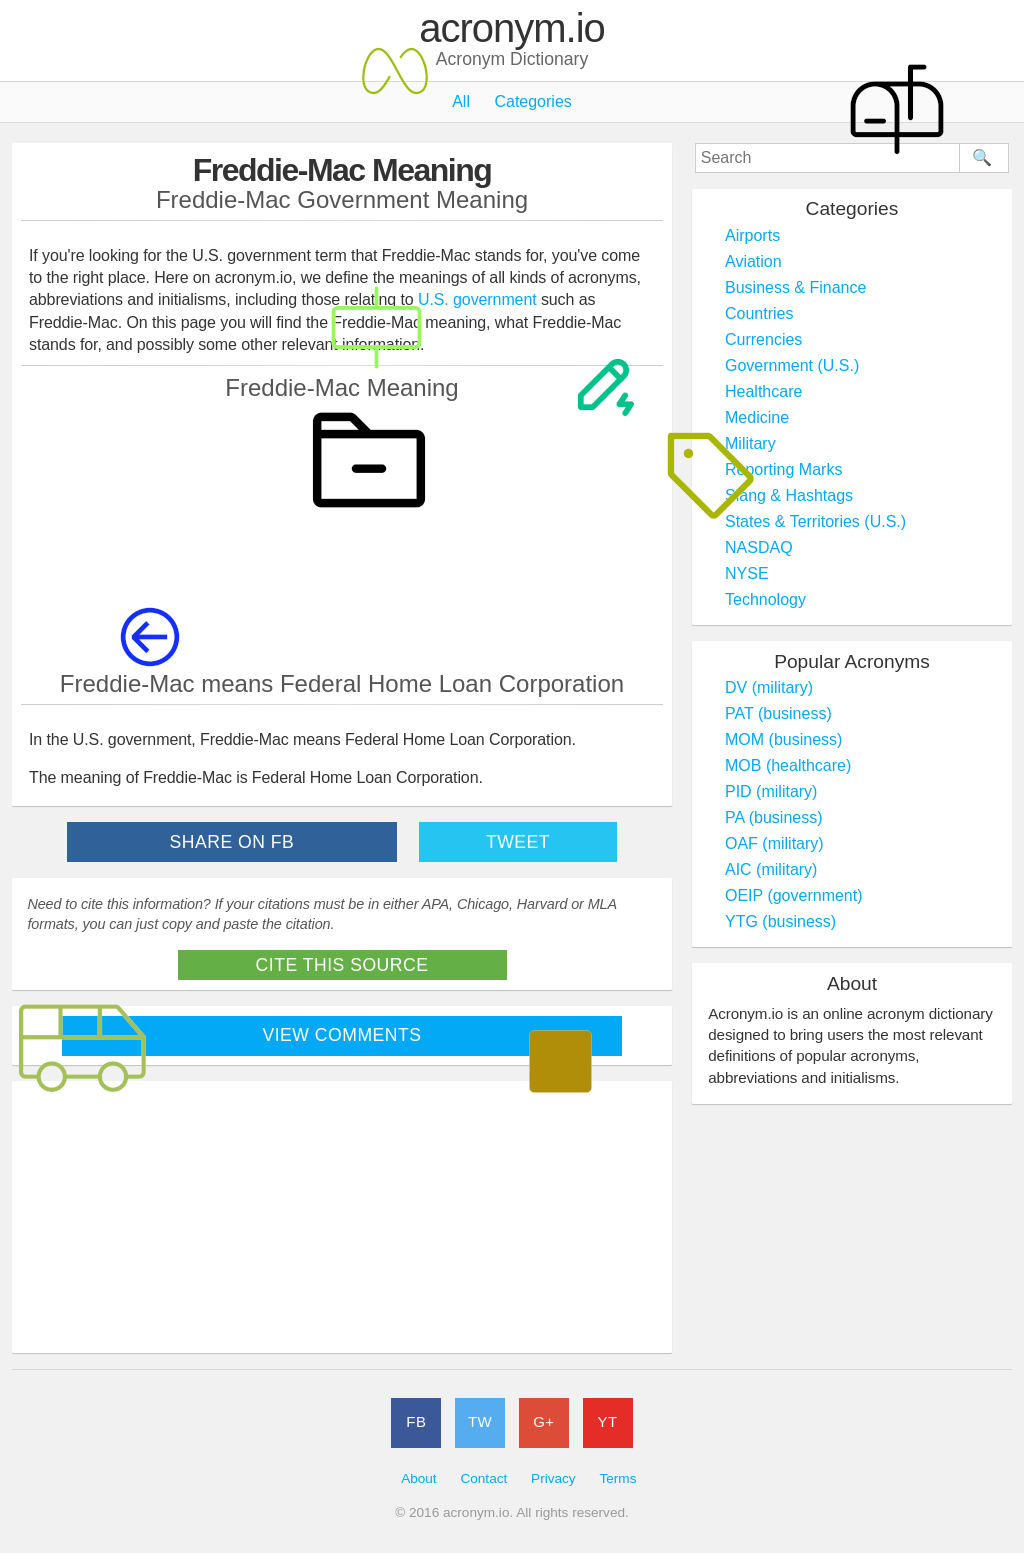  Describe the element at coordinates (897, 111) in the screenshot. I see `access your mailbox or inbox` at that location.